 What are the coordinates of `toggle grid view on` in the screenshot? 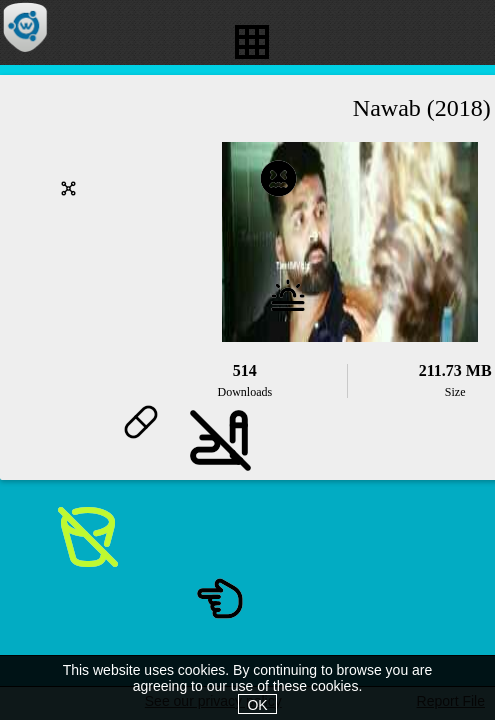 It's located at (252, 42).